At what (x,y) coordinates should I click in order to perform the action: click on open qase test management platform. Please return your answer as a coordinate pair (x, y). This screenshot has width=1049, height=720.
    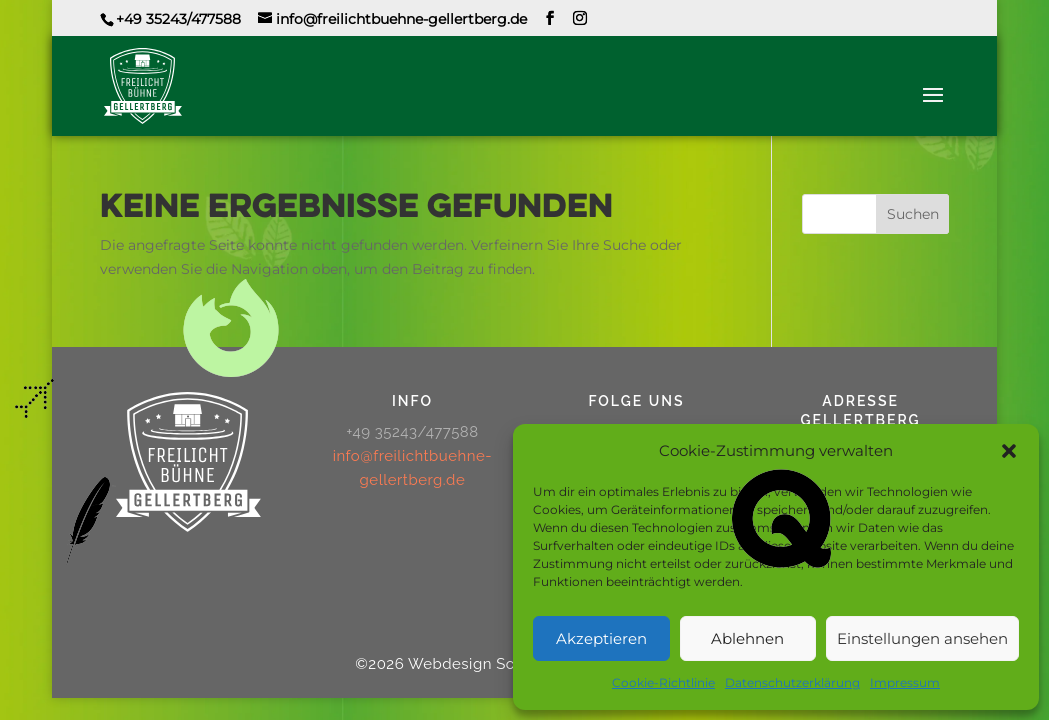
    Looking at the image, I should click on (781, 518).